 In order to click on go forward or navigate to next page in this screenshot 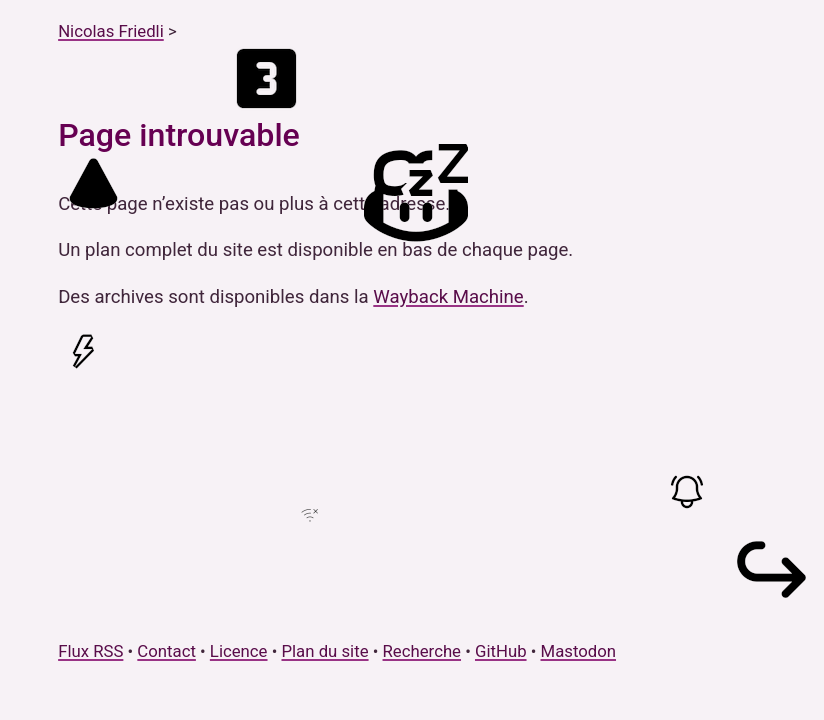, I will do `click(773, 565)`.